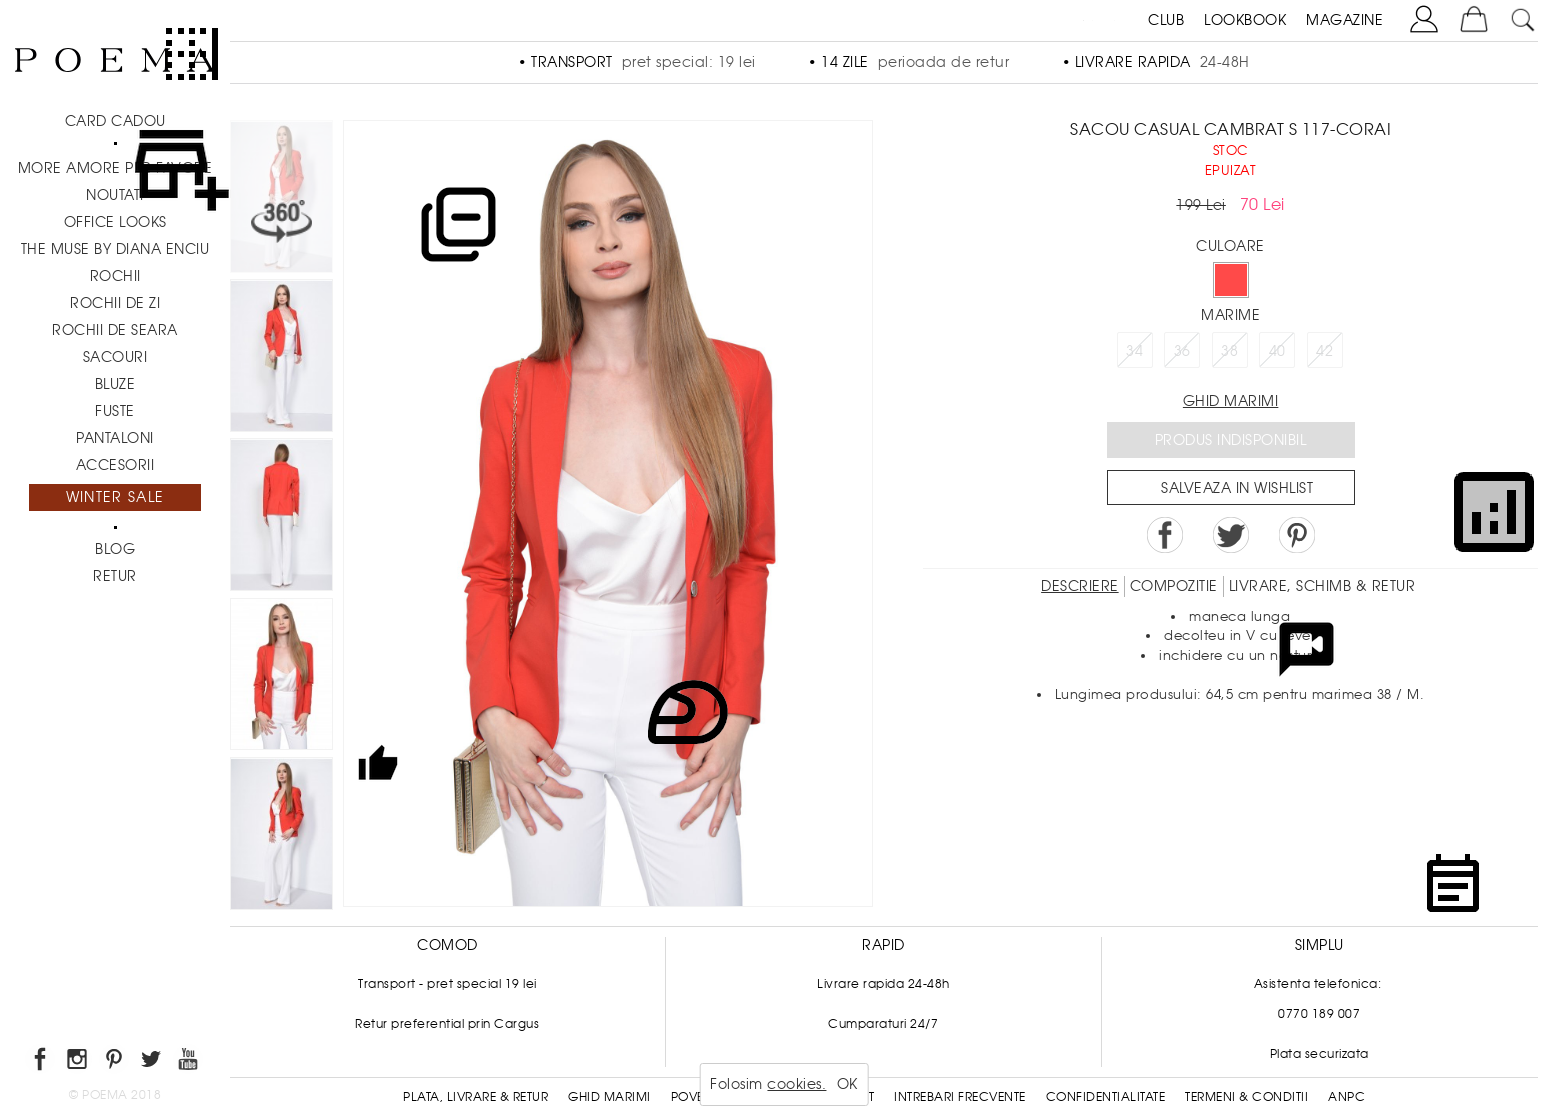 The height and width of the screenshot is (1114, 1568). What do you see at coordinates (458, 224) in the screenshot?
I see `remove an item from your library` at bounding box center [458, 224].